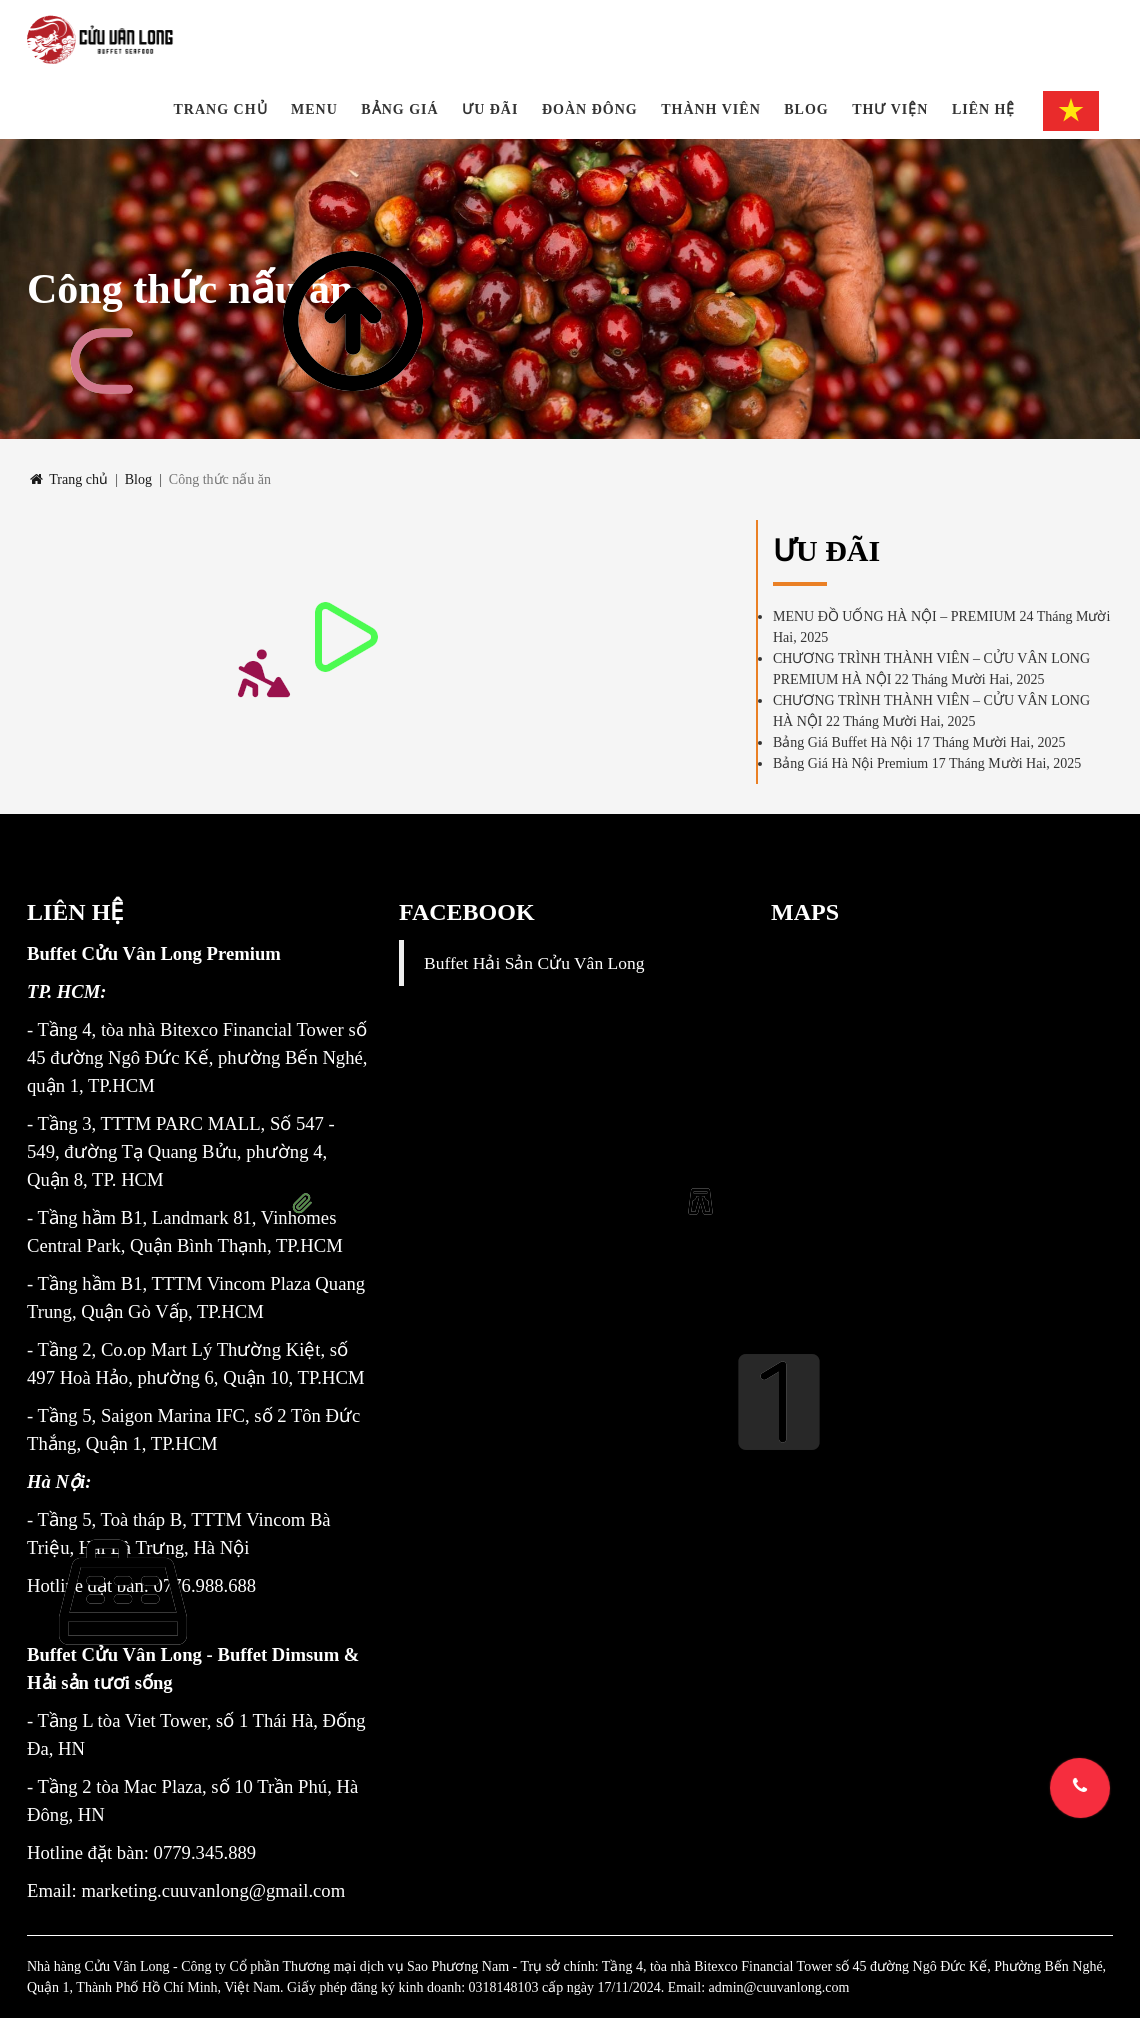  Describe the element at coordinates (700, 1201) in the screenshot. I see `browse pants or bottoms category` at that location.